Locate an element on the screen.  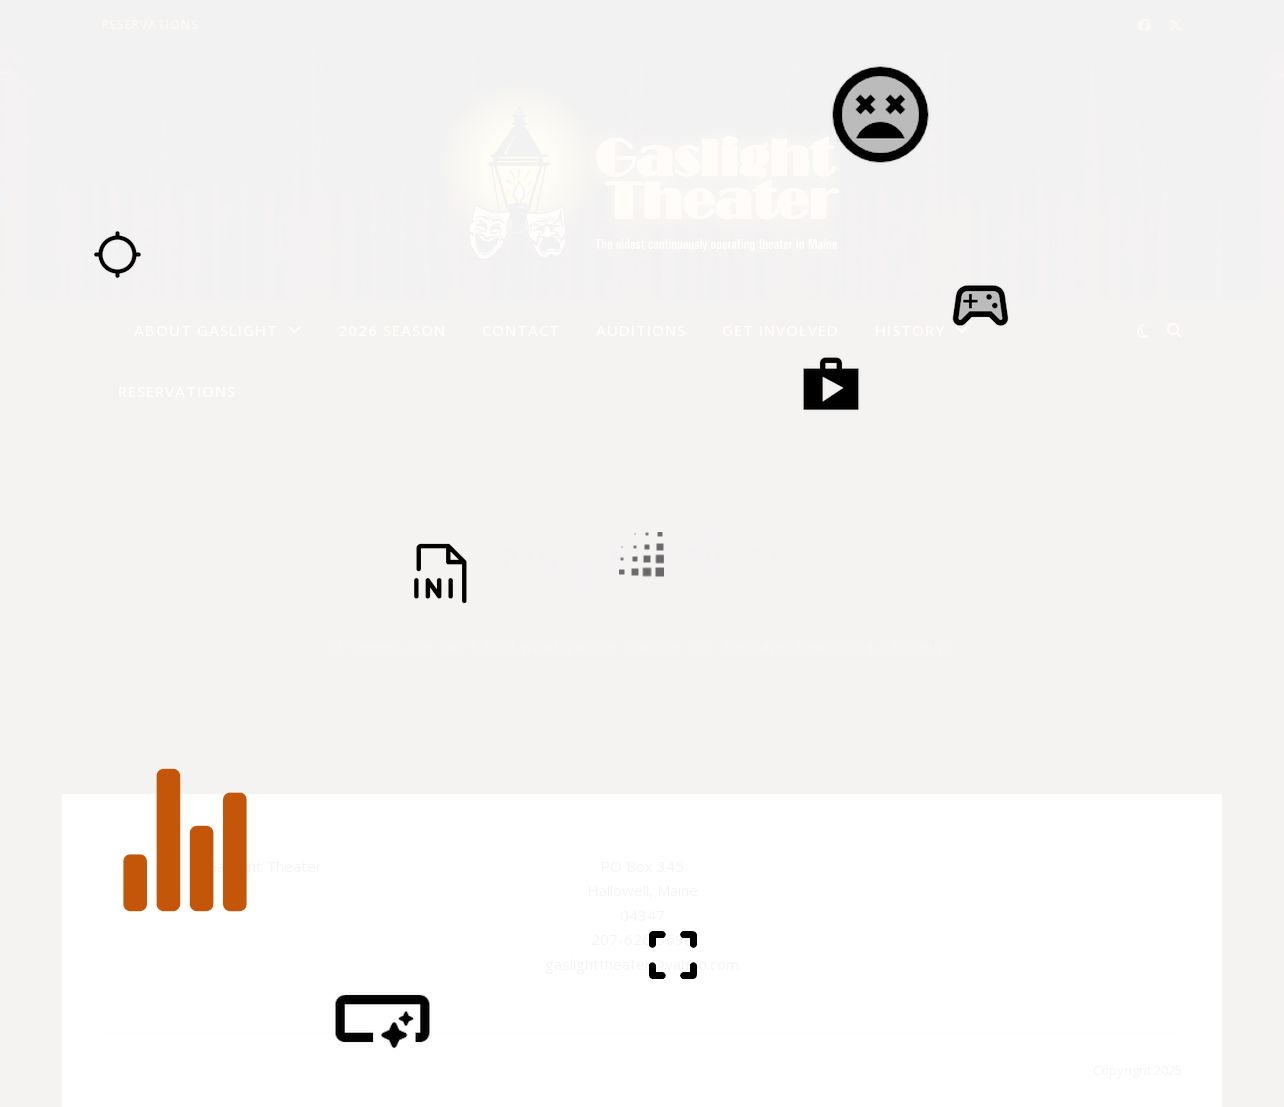
open the app store or marketplace is located at coordinates (831, 385).